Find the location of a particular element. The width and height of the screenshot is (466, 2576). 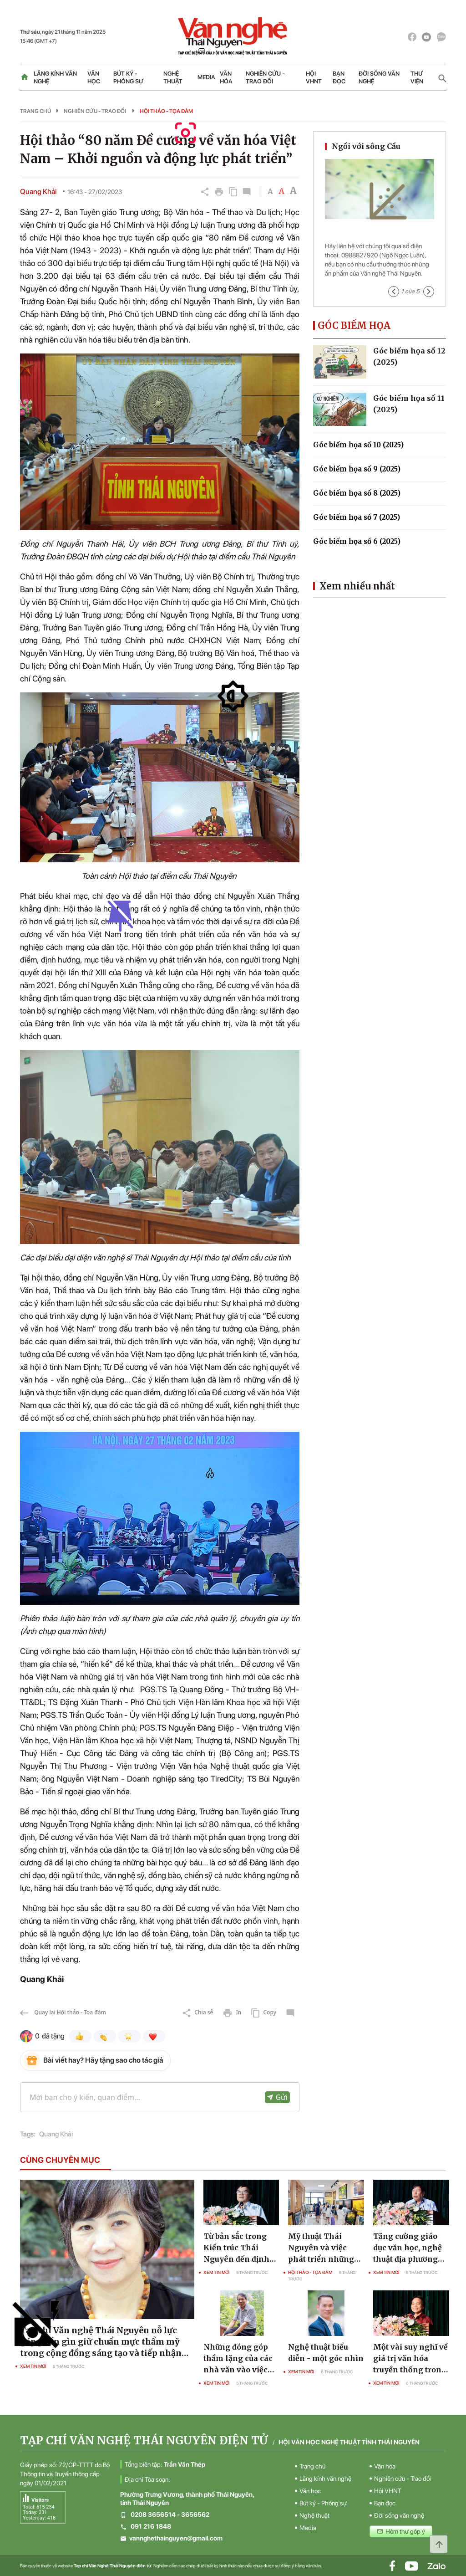

camera flash is disabled is located at coordinates (37, 2323).